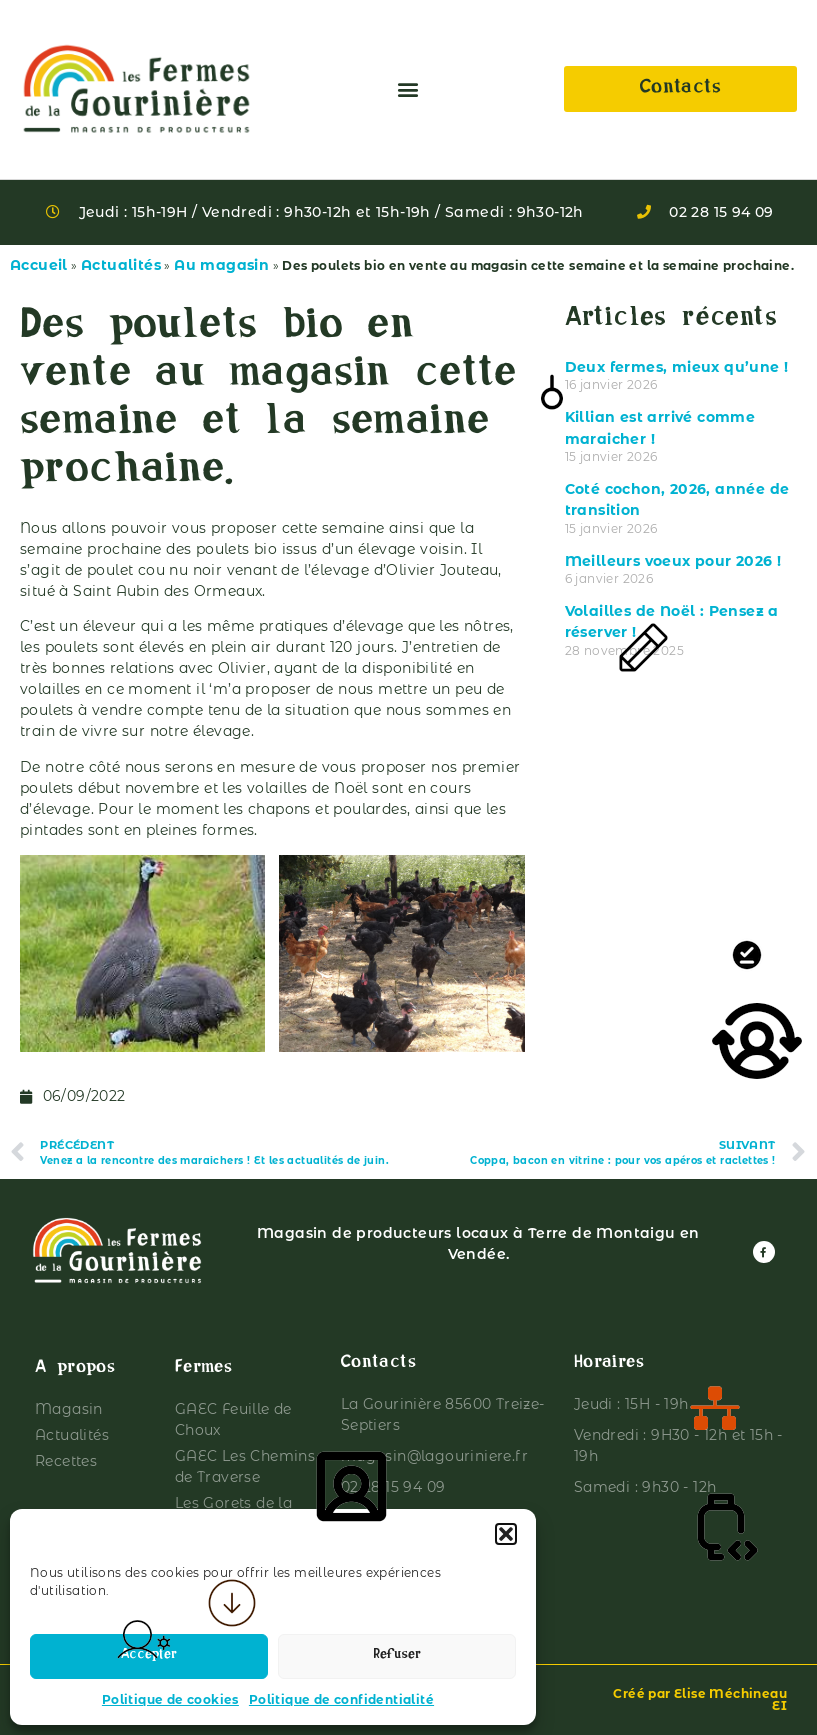 This screenshot has height=1735, width=817. What do you see at coordinates (715, 1409) in the screenshot?
I see `view network connections` at bounding box center [715, 1409].